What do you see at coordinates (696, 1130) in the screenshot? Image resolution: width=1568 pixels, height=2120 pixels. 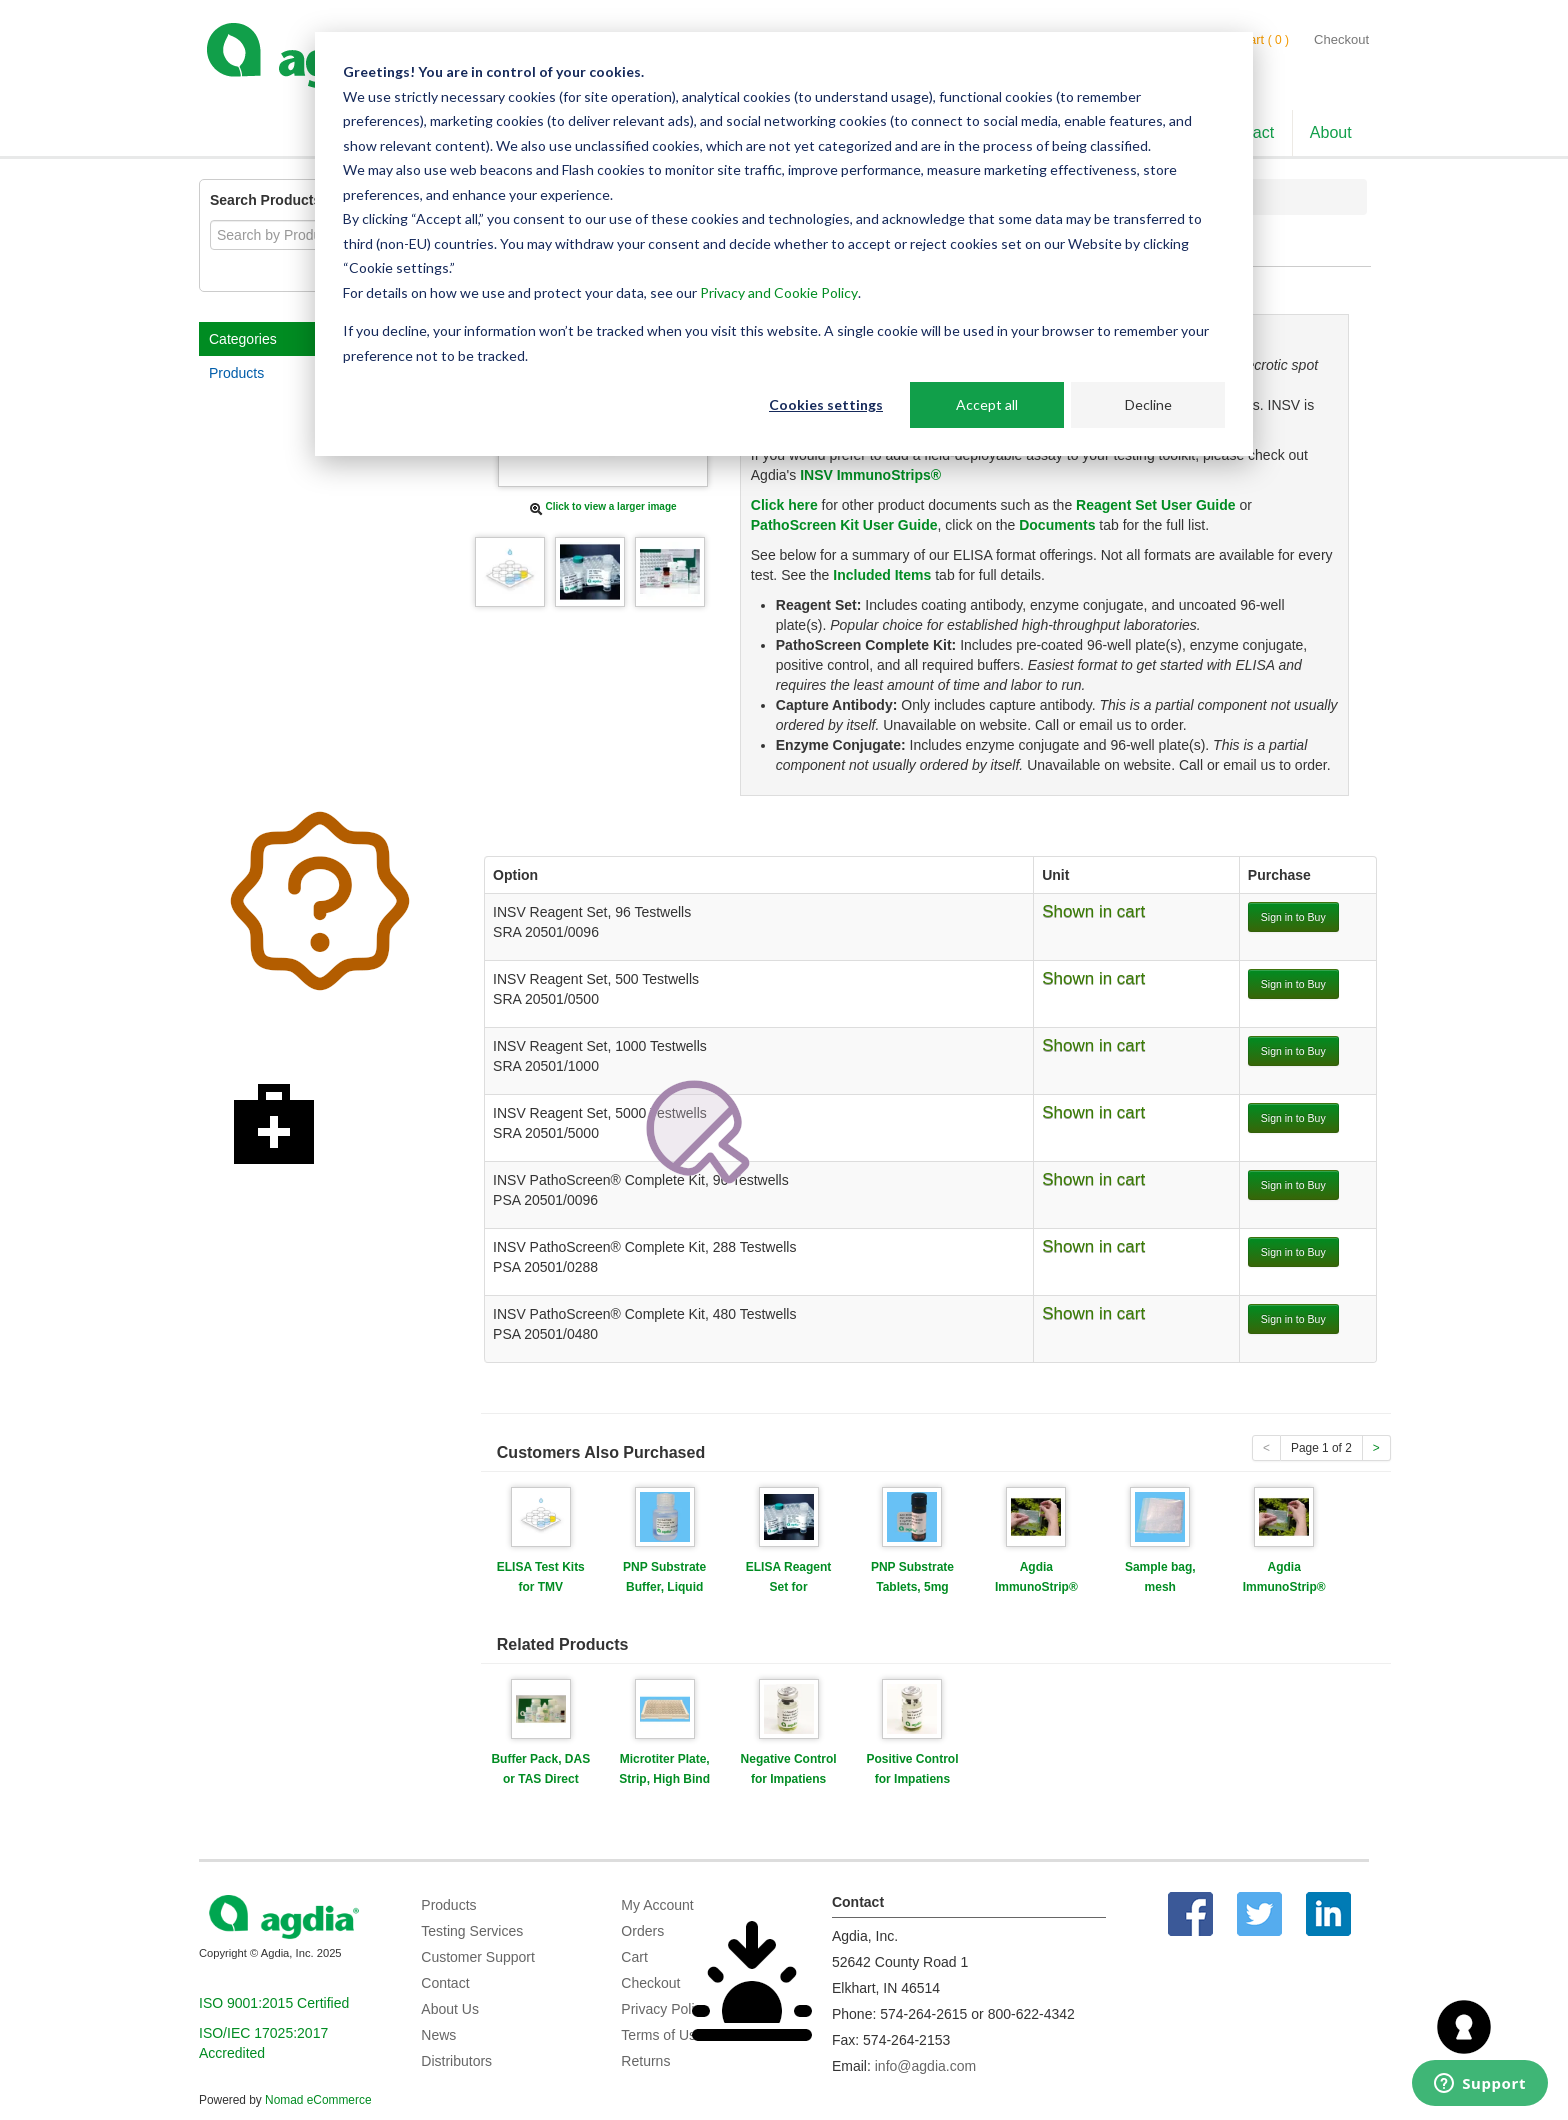 I see `access ping pong or table tennis game` at bounding box center [696, 1130].